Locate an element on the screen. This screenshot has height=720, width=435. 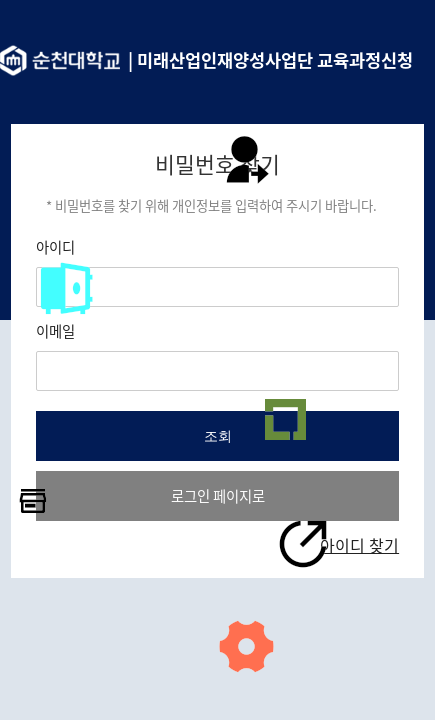
browse or open the store is located at coordinates (33, 501).